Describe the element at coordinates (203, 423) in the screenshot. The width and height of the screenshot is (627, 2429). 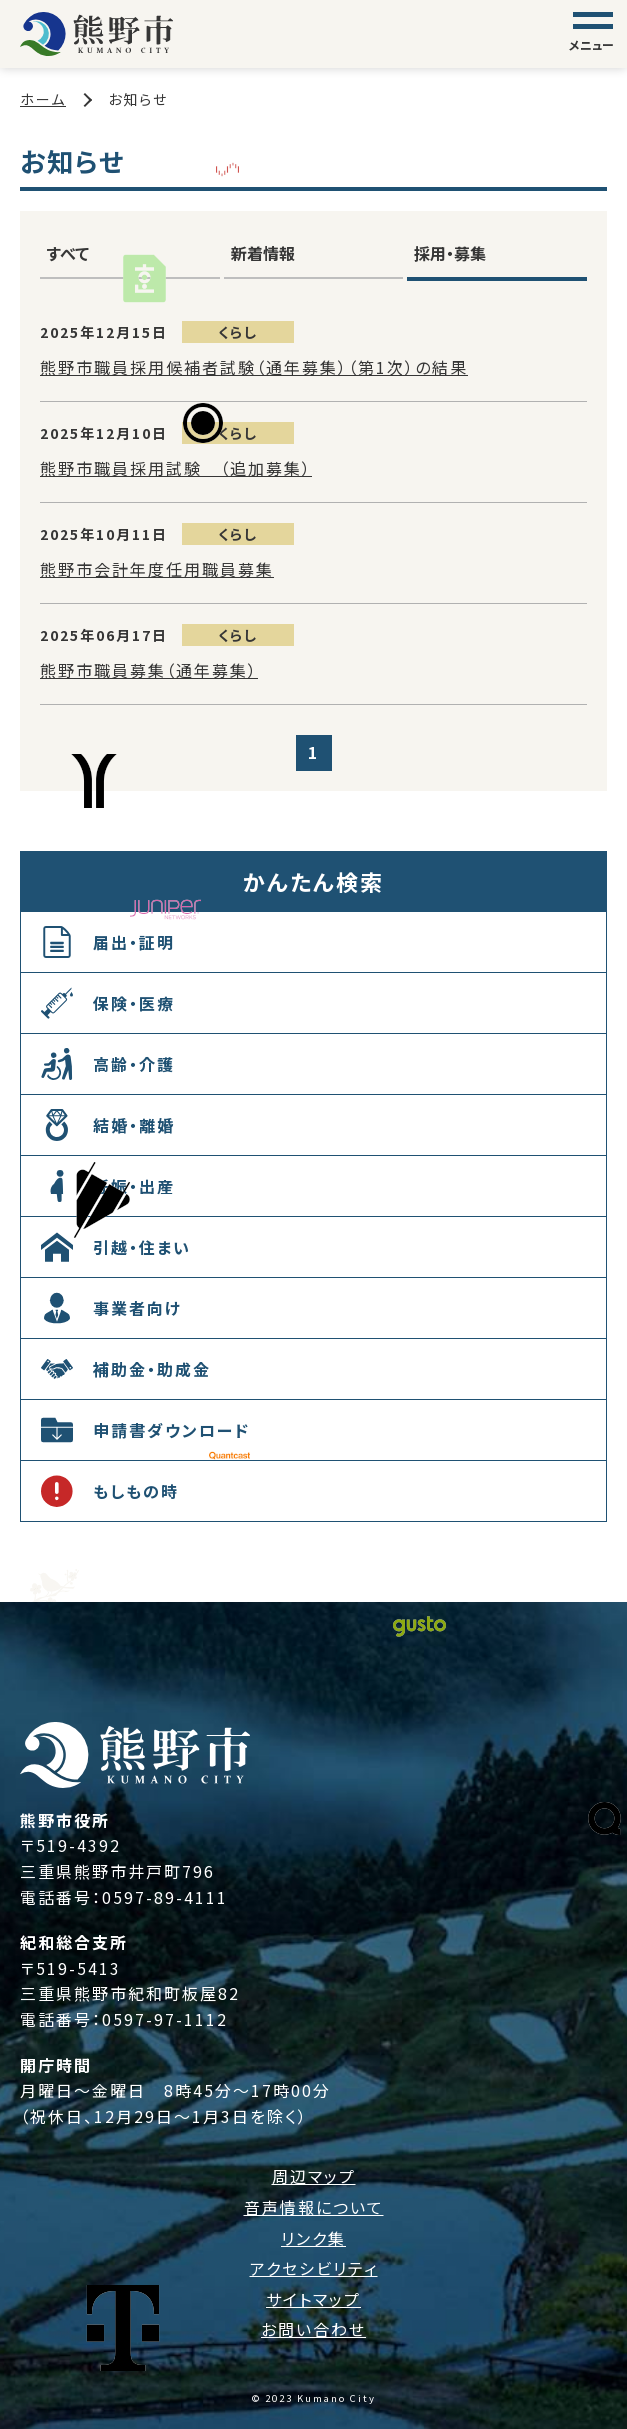
I see `indicates loading or processing in progress` at that location.